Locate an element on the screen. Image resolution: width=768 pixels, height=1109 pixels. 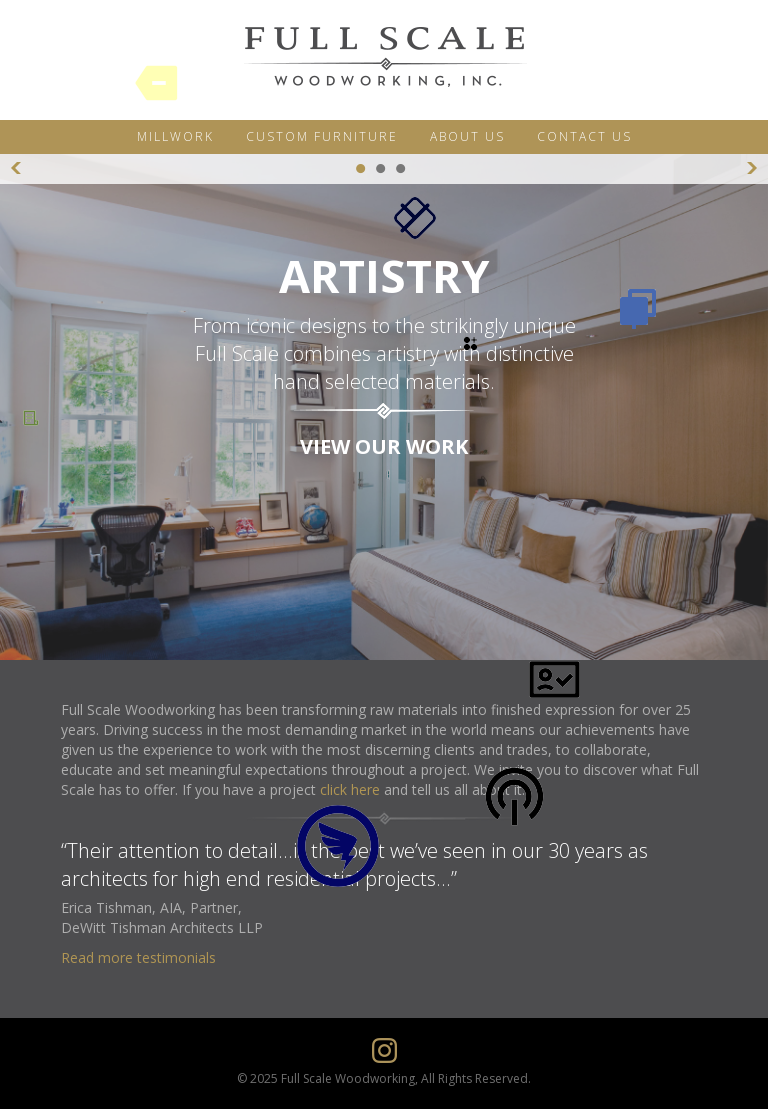
add a new app to your collection is located at coordinates (470, 343).